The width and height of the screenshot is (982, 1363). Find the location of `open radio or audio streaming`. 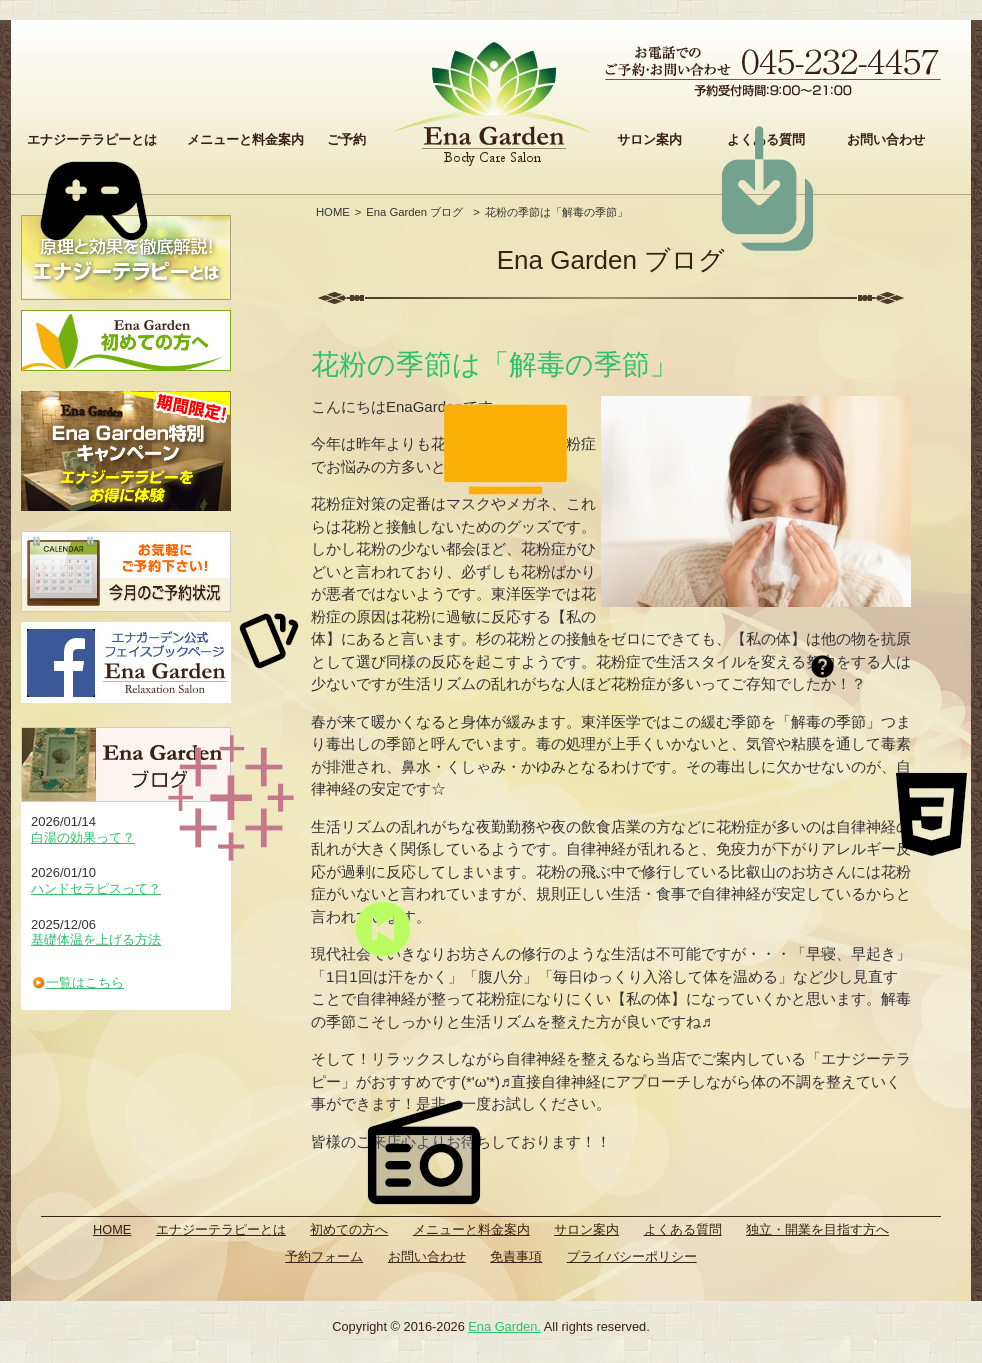

open radio or audio streaming is located at coordinates (424, 1161).